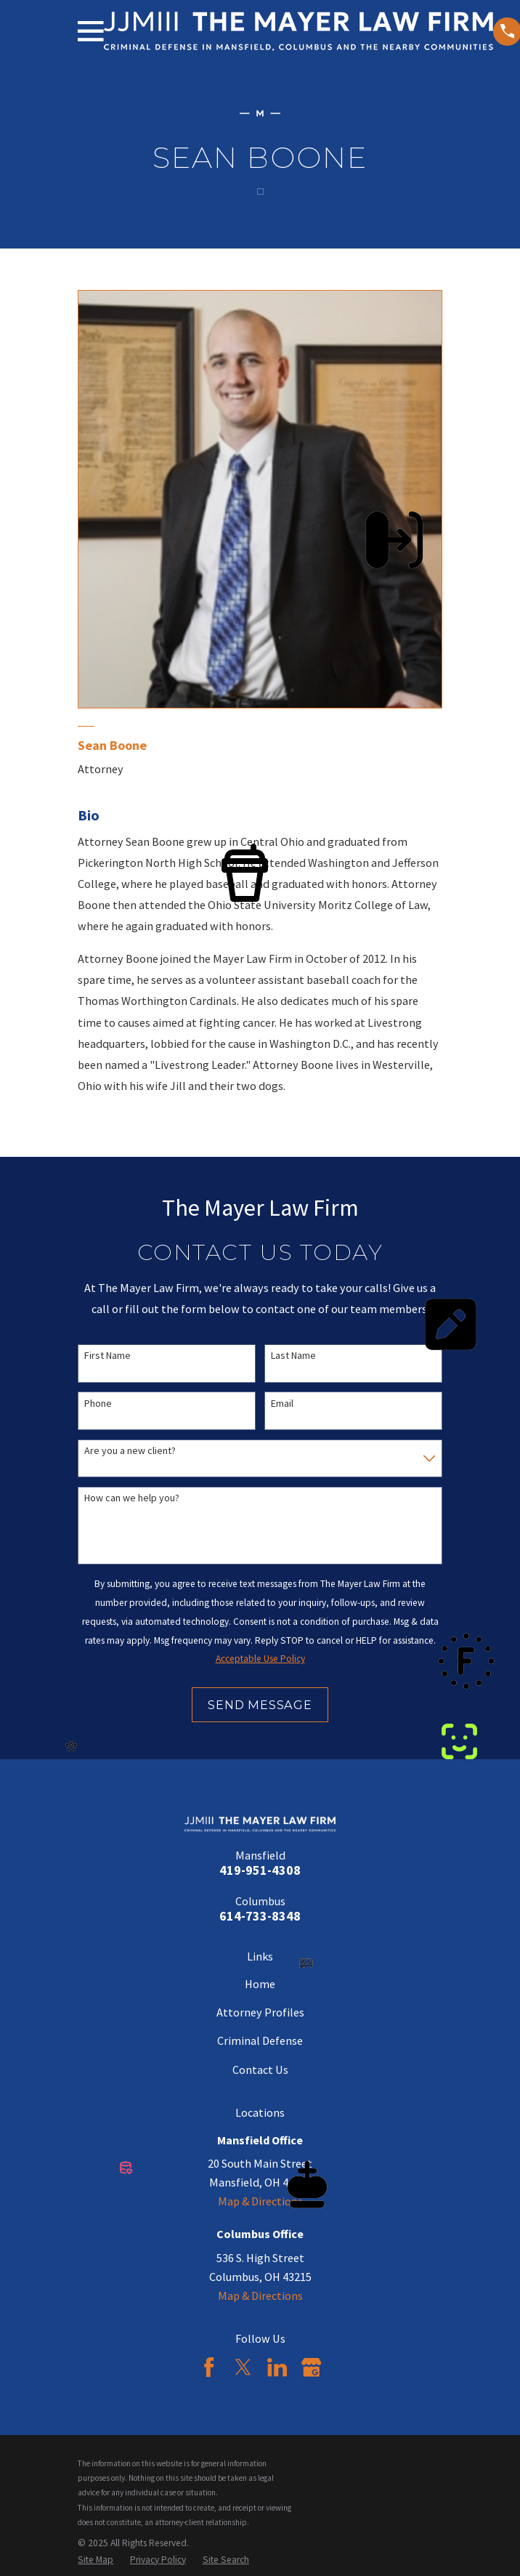 The image size is (520, 2576). Describe the element at coordinates (126, 2168) in the screenshot. I see `add database to favorites` at that location.